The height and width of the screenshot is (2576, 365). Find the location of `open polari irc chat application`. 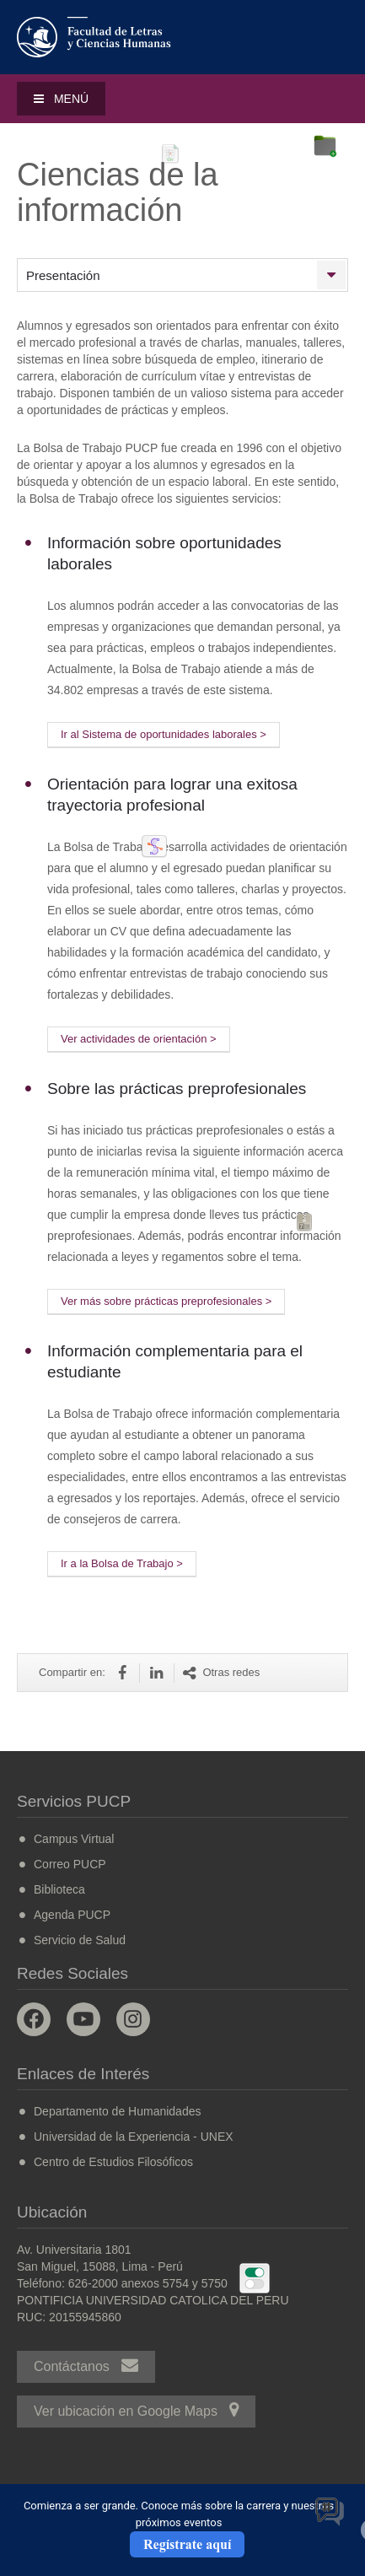

open polari irc chat application is located at coordinates (330, 2512).